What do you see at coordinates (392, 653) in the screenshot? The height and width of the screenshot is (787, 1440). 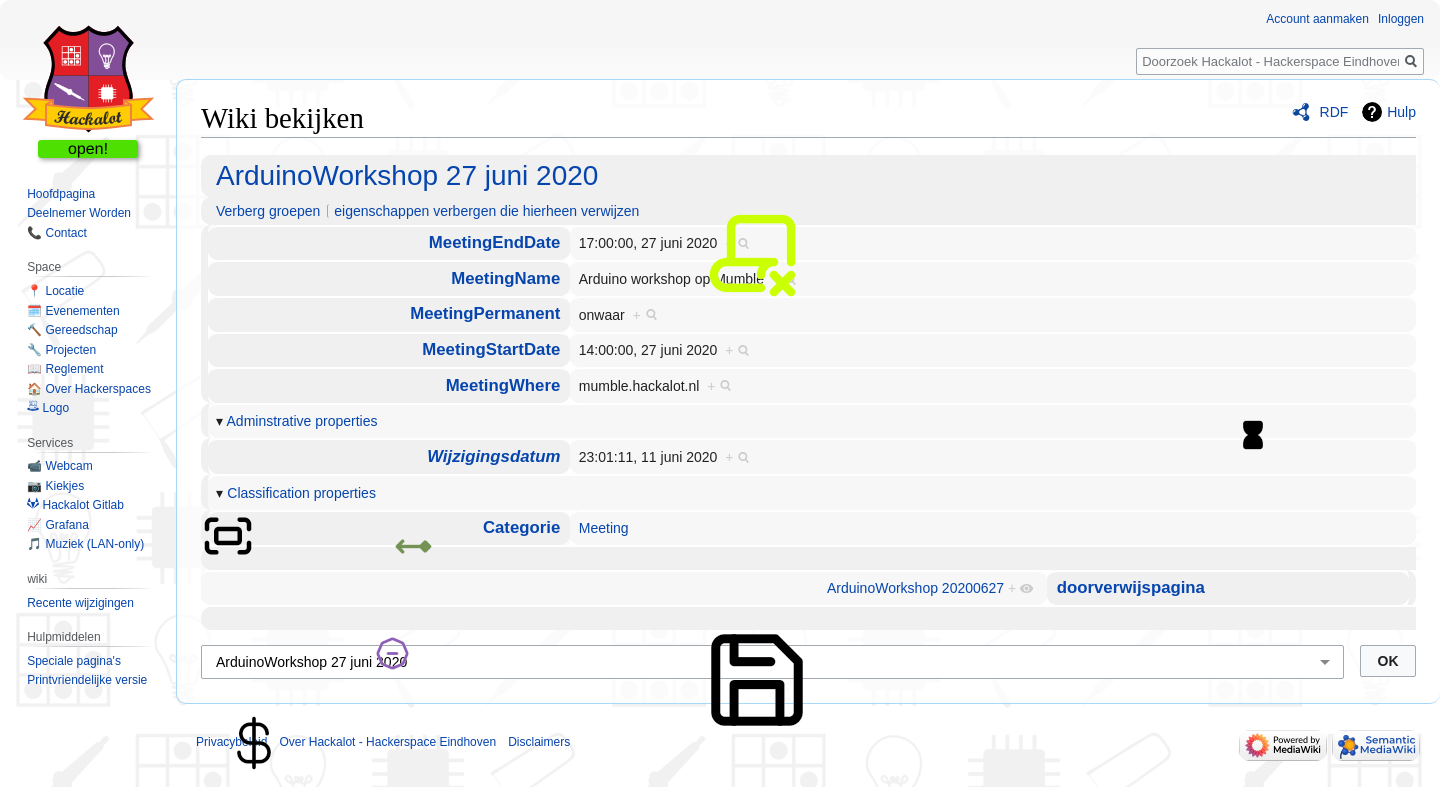 I see `remove or delete an item` at bounding box center [392, 653].